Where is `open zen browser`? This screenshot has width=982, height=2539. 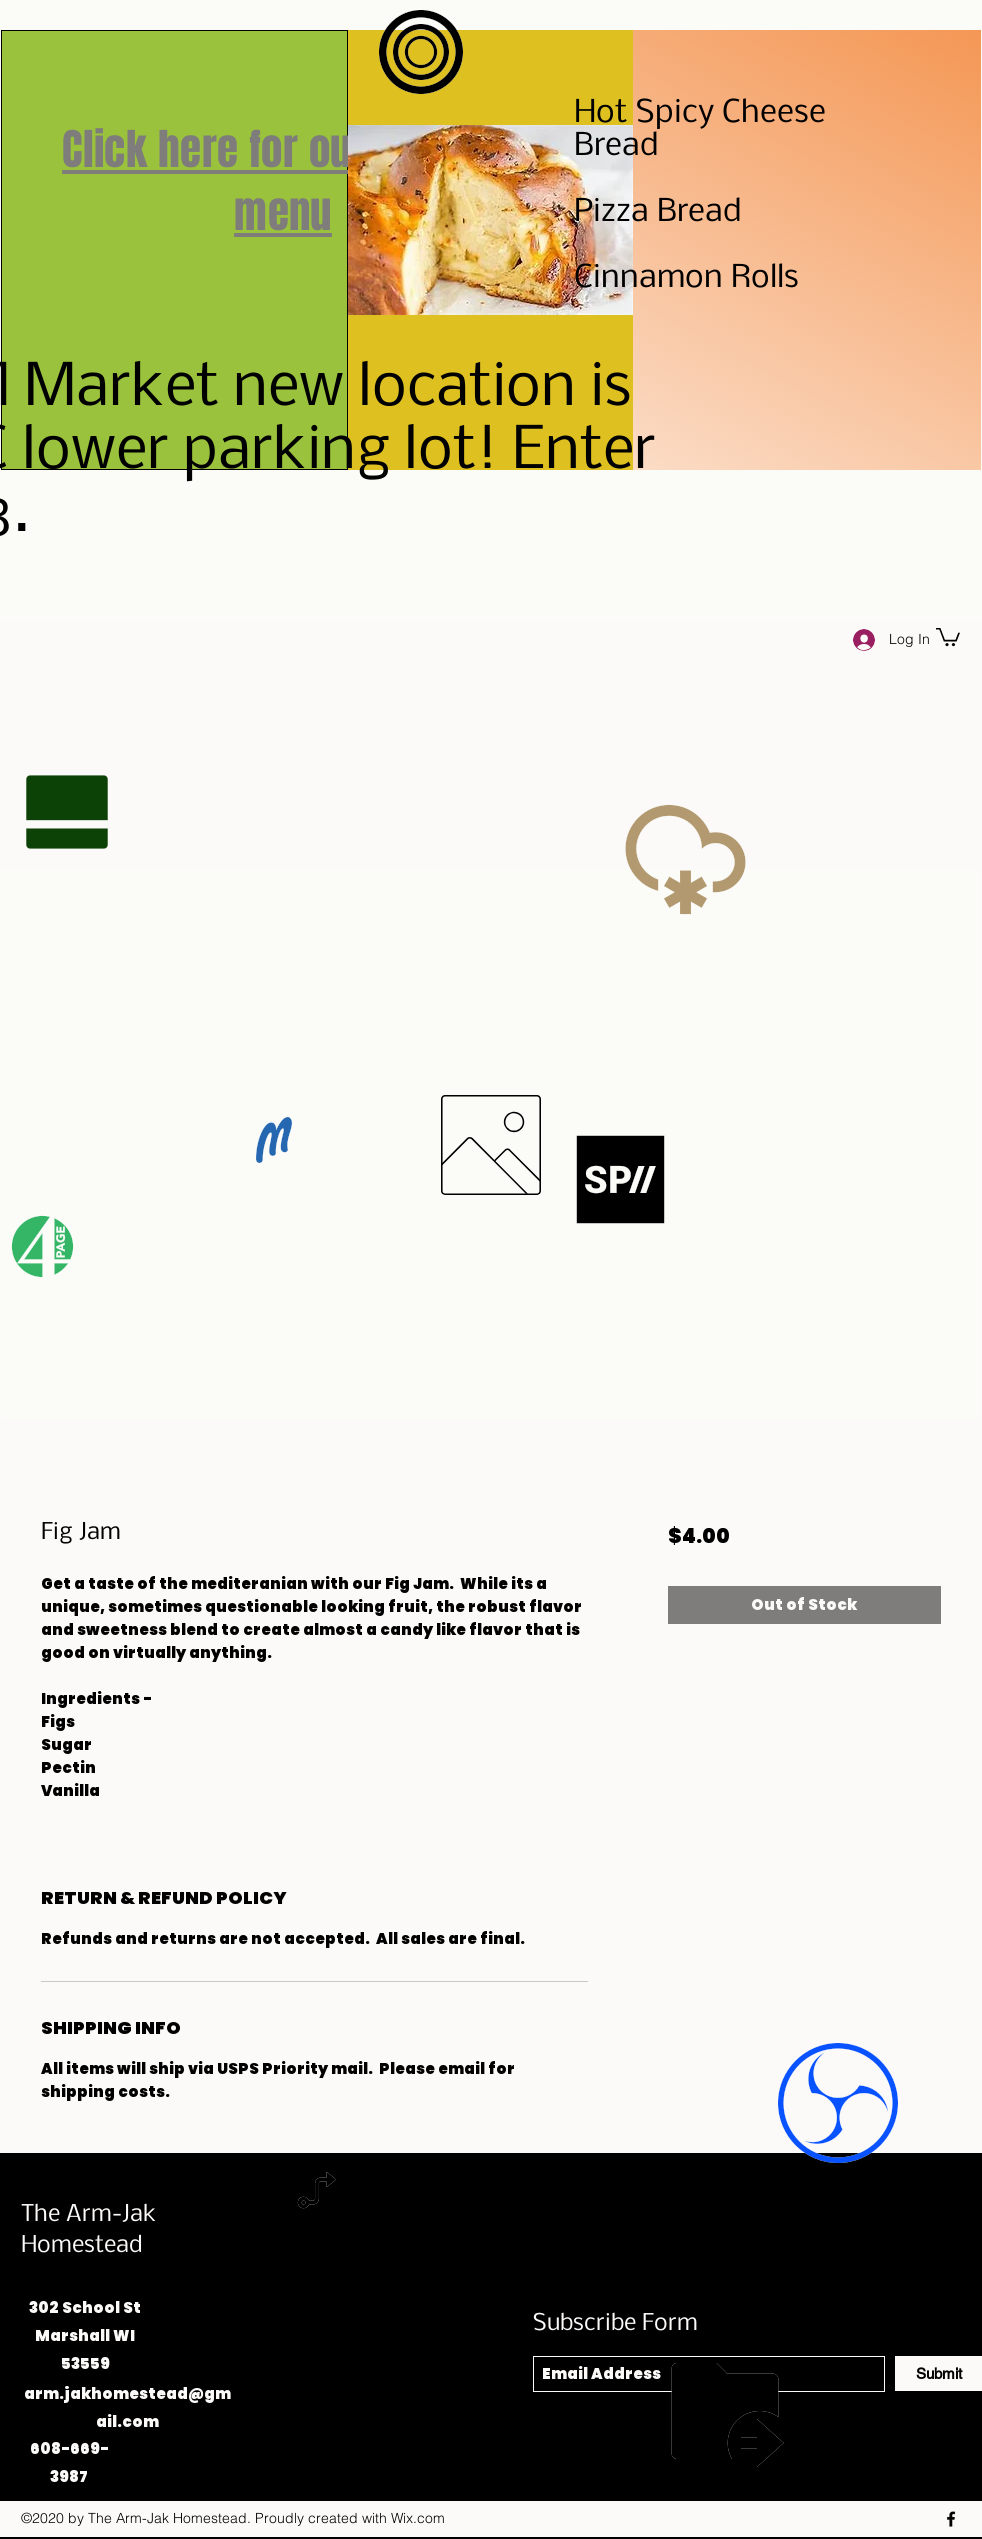 open zen browser is located at coordinates (421, 52).